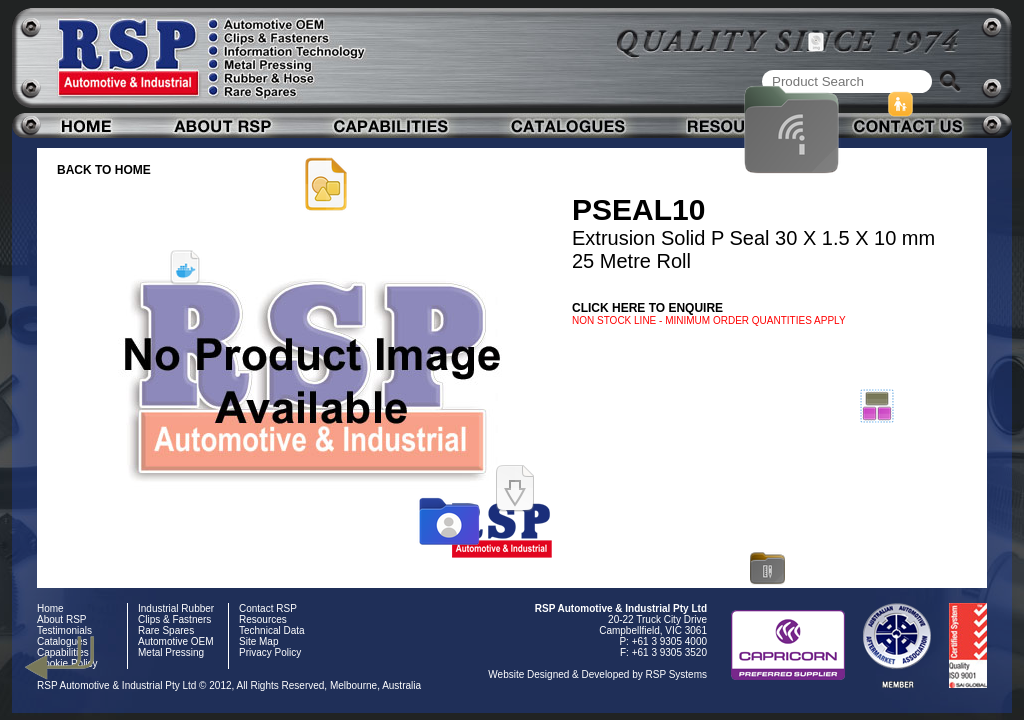 This screenshot has height=720, width=1024. I want to click on open insync cloud sync folder, so click(791, 129).